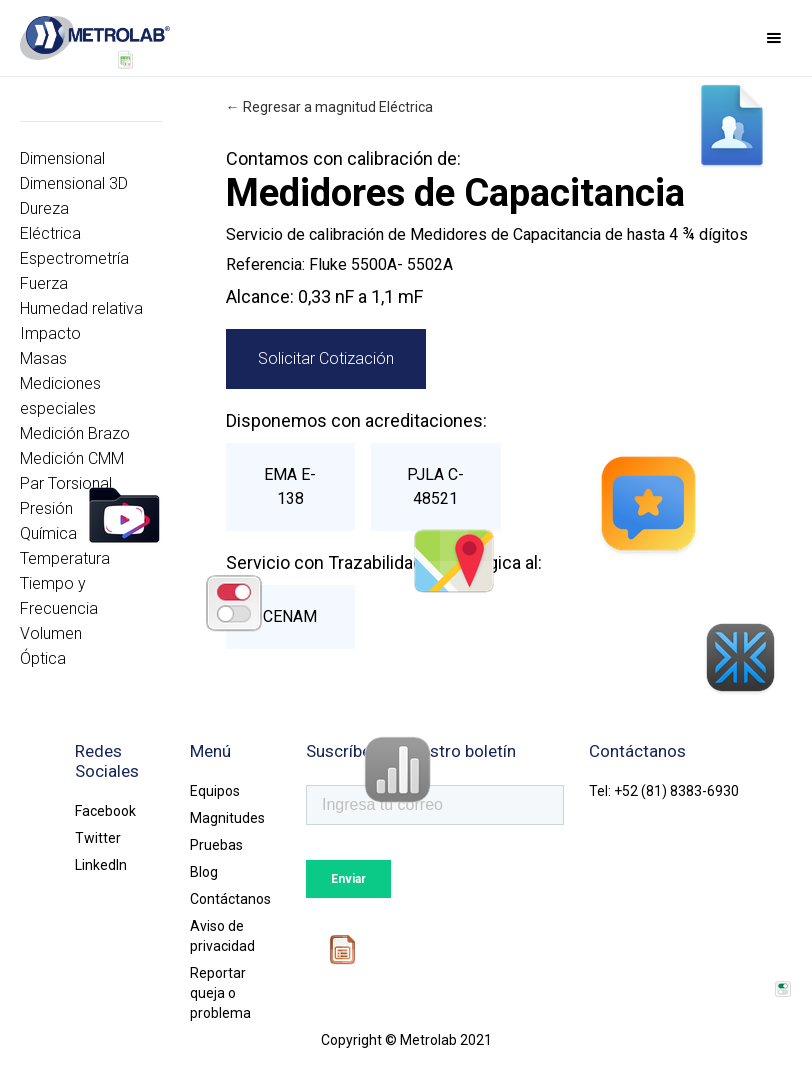  I want to click on open exodus cryptocurrency wallet, so click(740, 657).